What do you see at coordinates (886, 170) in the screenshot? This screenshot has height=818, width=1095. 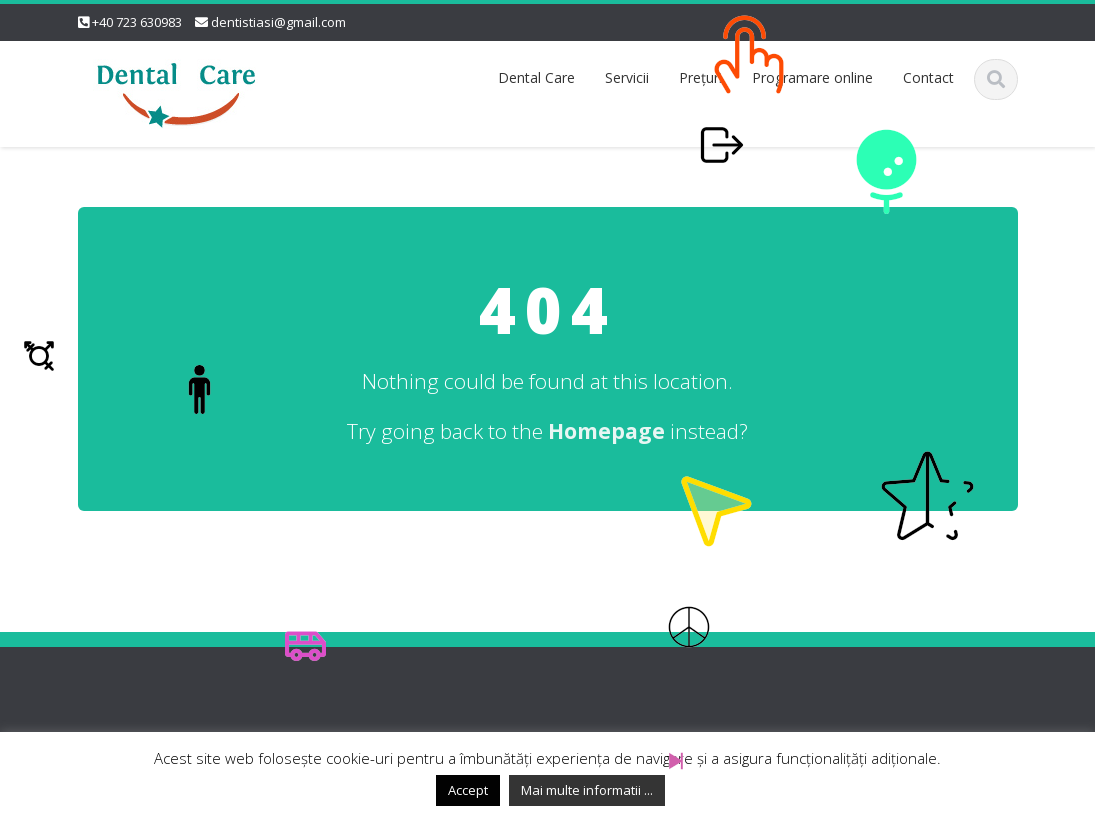 I see `access golf or sports-related features` at bounding box center [886, 170].